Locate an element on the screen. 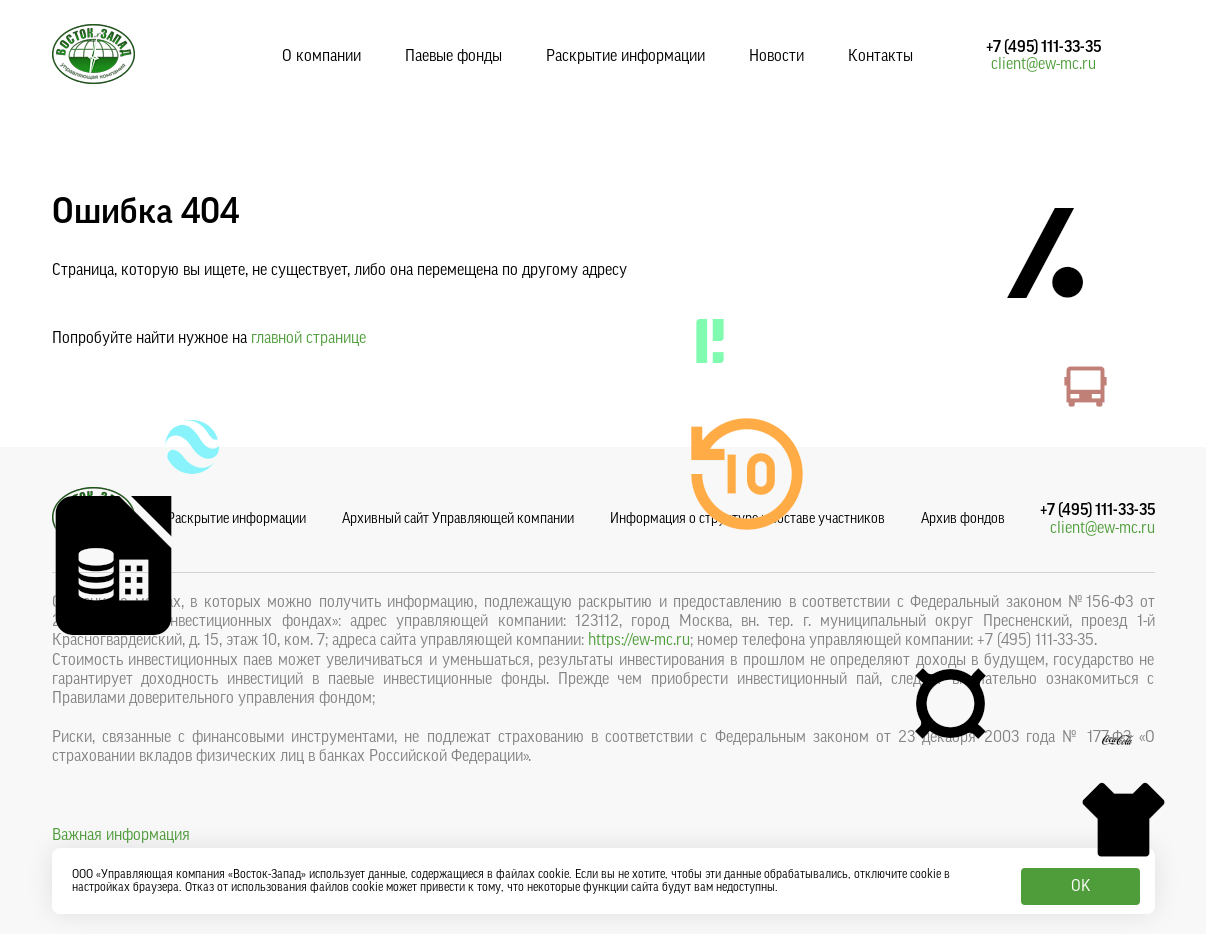  open the Bastyon app is located at coordinates (950, 703).